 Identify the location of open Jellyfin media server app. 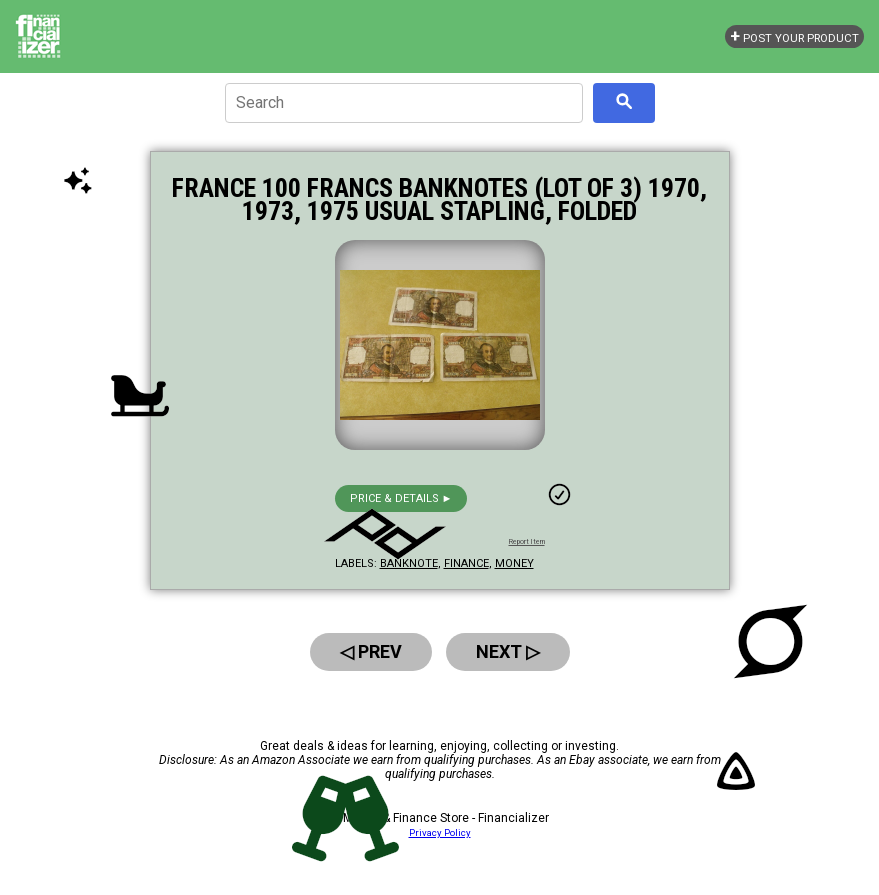
(736, 771).